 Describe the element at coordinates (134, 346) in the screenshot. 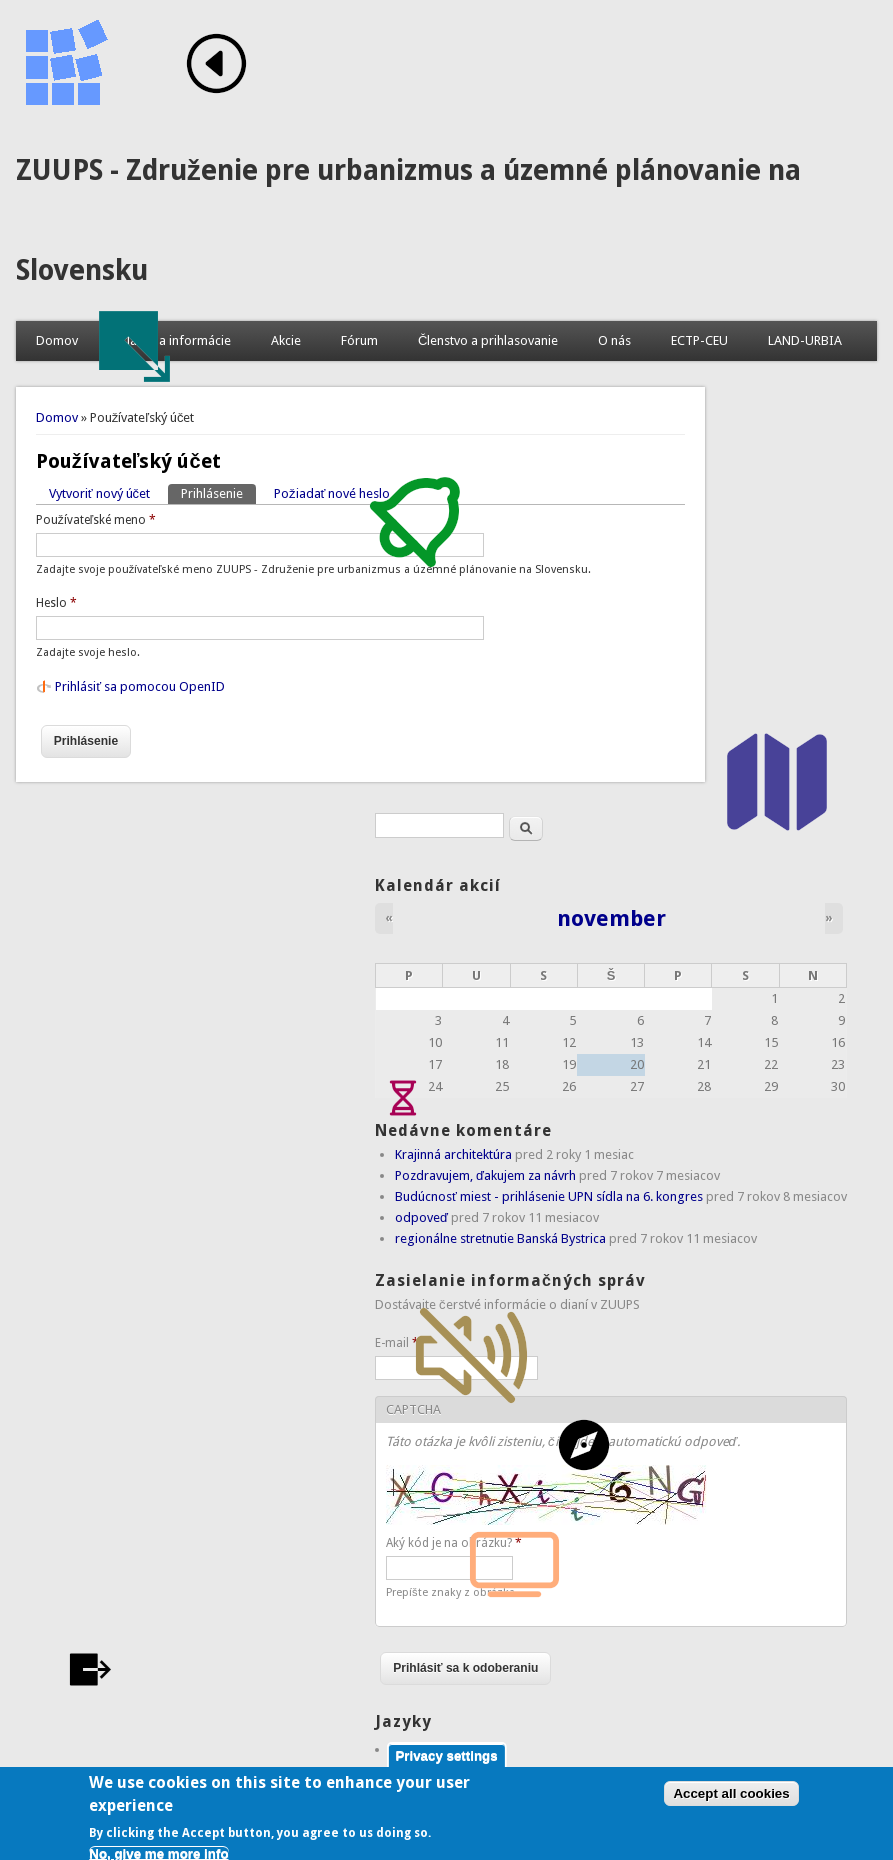

I see `expand content to full screen` at that location.